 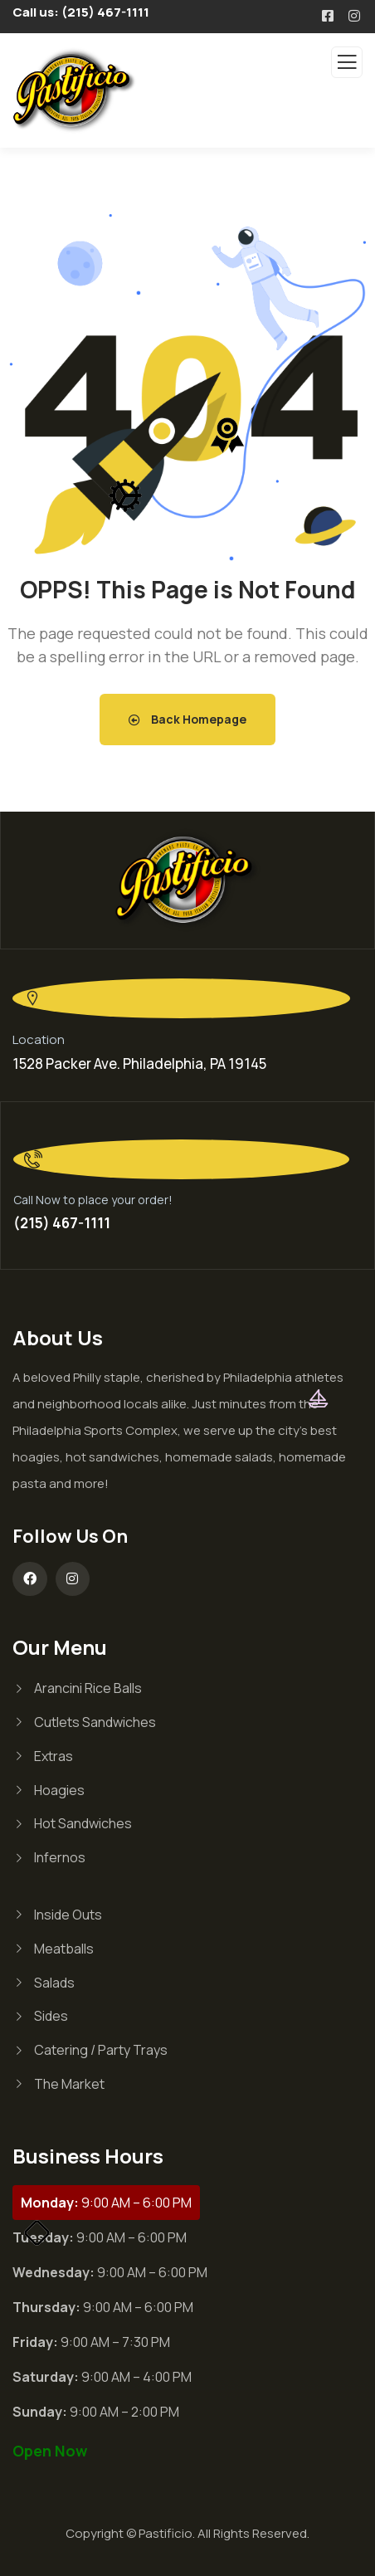 I want to click on access sailing or boating activities, so click(x=318, y=1399).